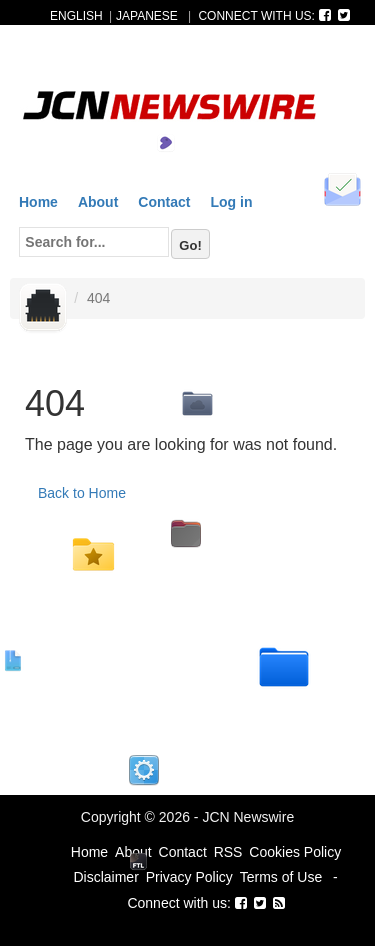 The width and height of the screenshot is (375, 946). What do you see at coordinates (284, 667) in the screenshot?
I see `open folder to view files` at bounding box center [284, 667].